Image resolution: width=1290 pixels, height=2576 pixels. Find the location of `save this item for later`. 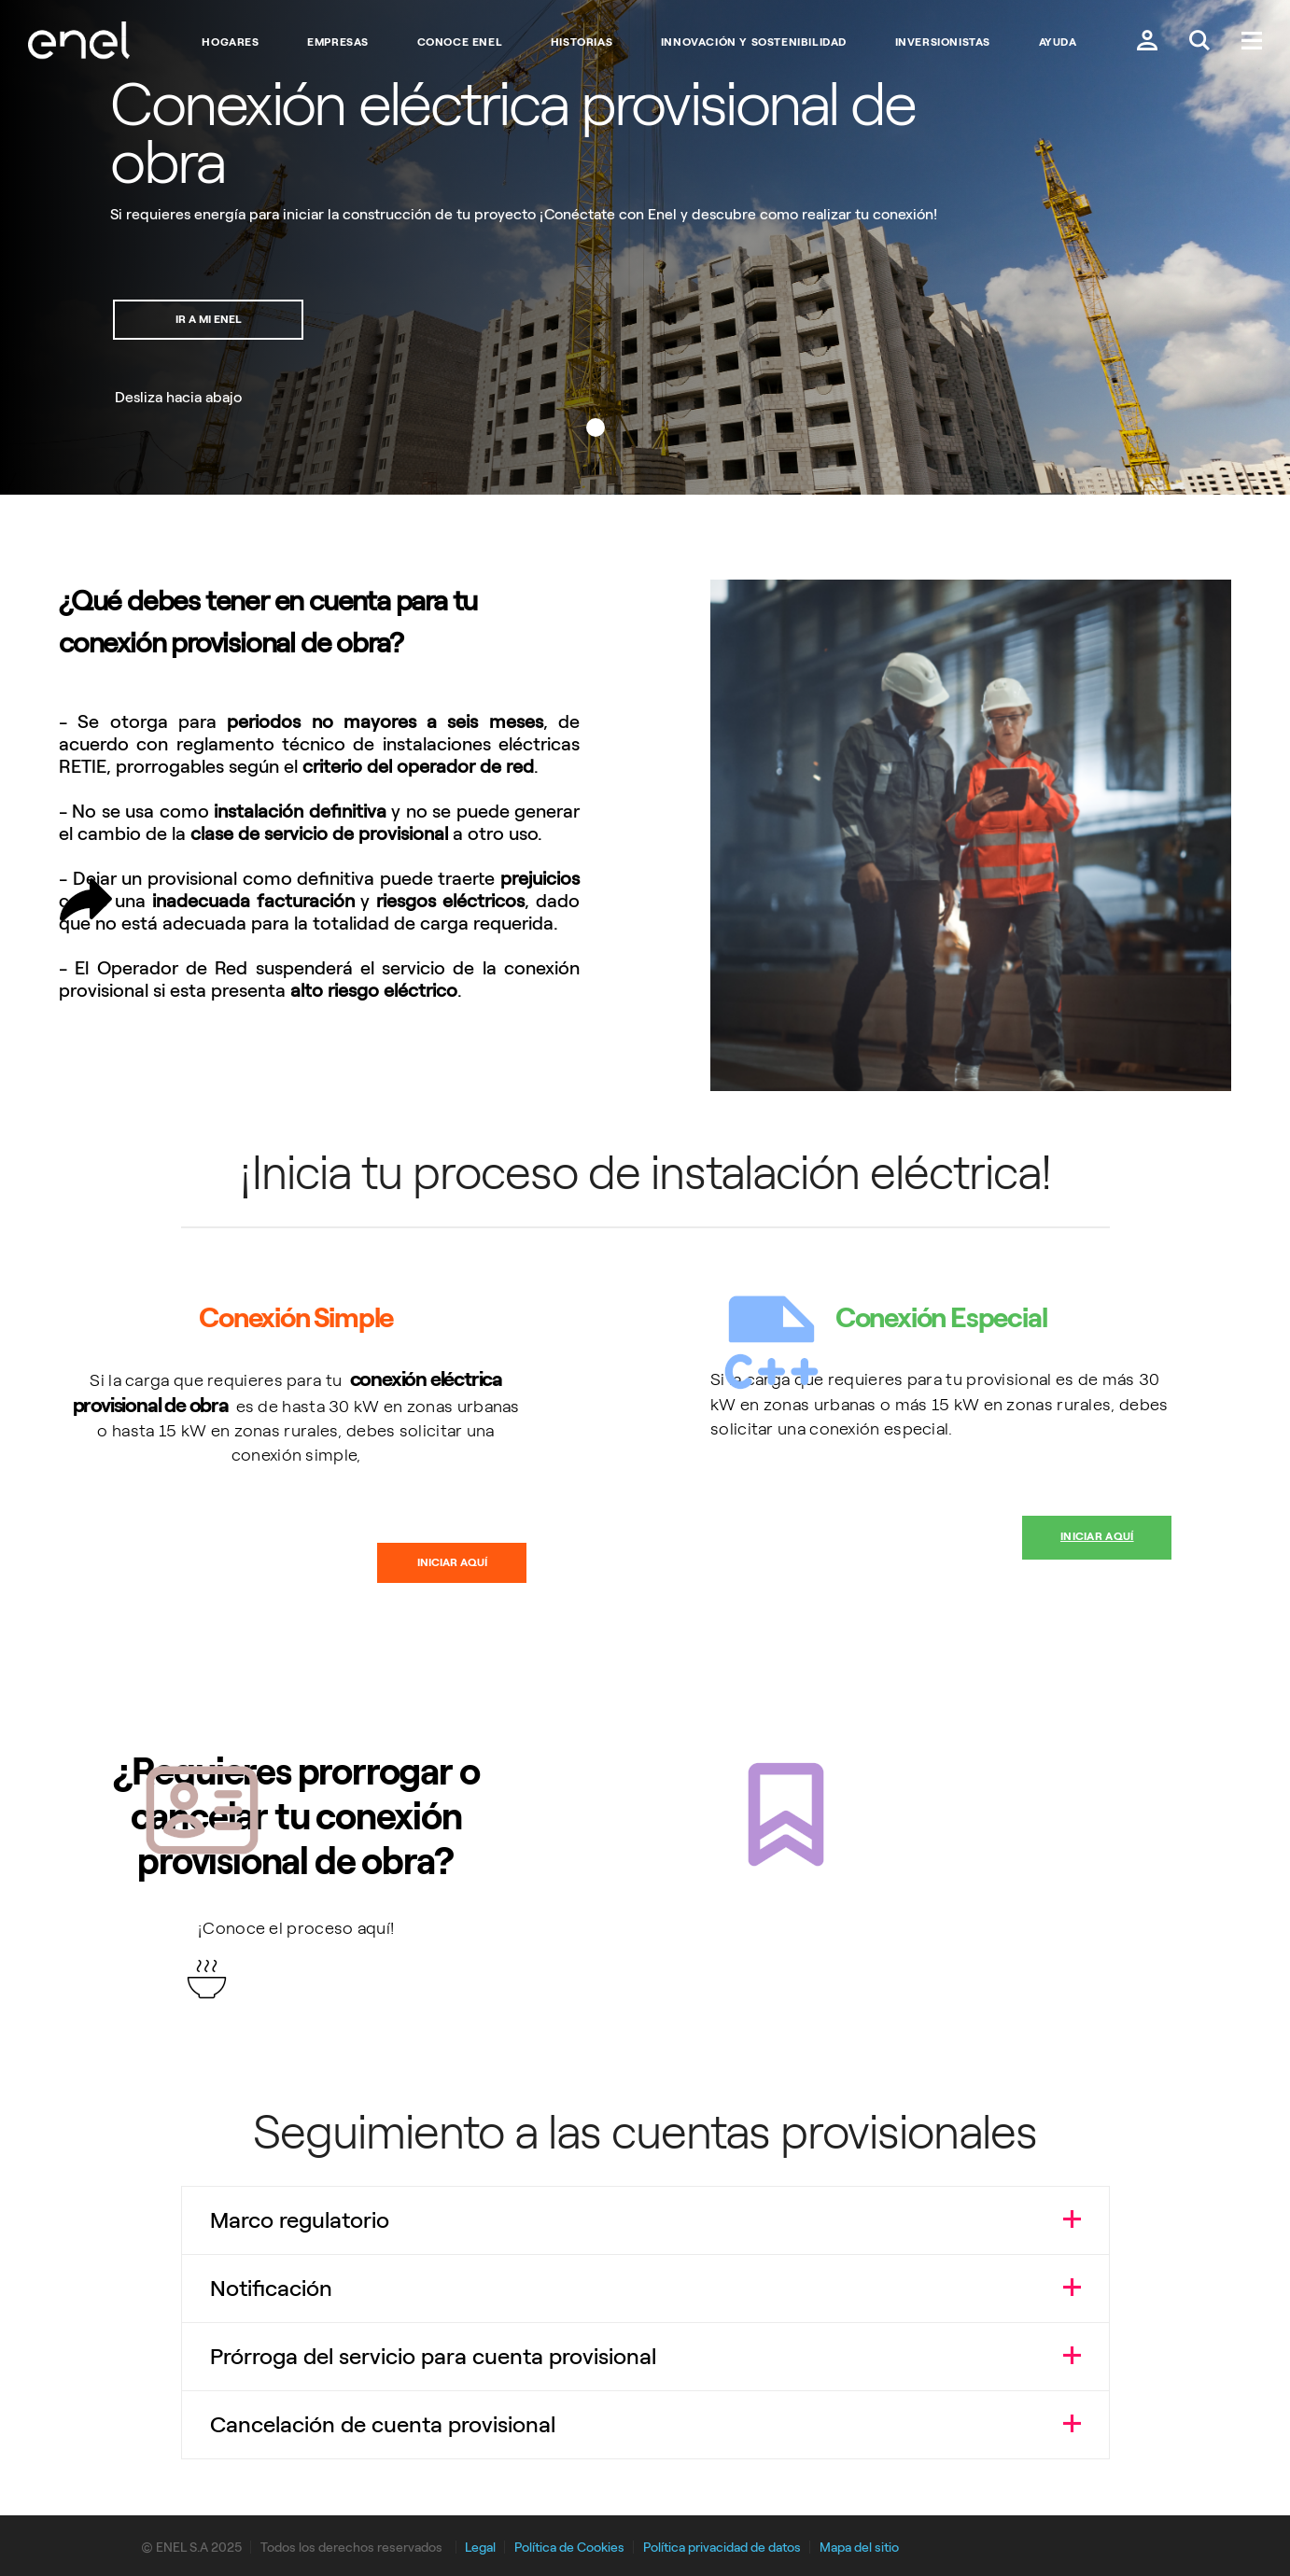

save this item for later is located at coordinates (786, 1813).